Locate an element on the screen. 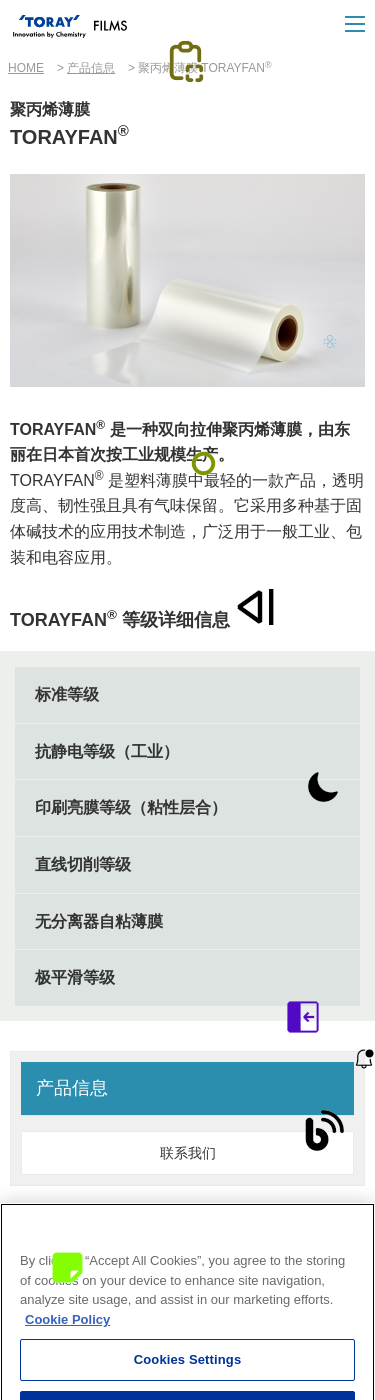 The height and width of the screenshot is (1400, 375). dock sidebar to the left side of the editor is located at coordinates (303, 1017).